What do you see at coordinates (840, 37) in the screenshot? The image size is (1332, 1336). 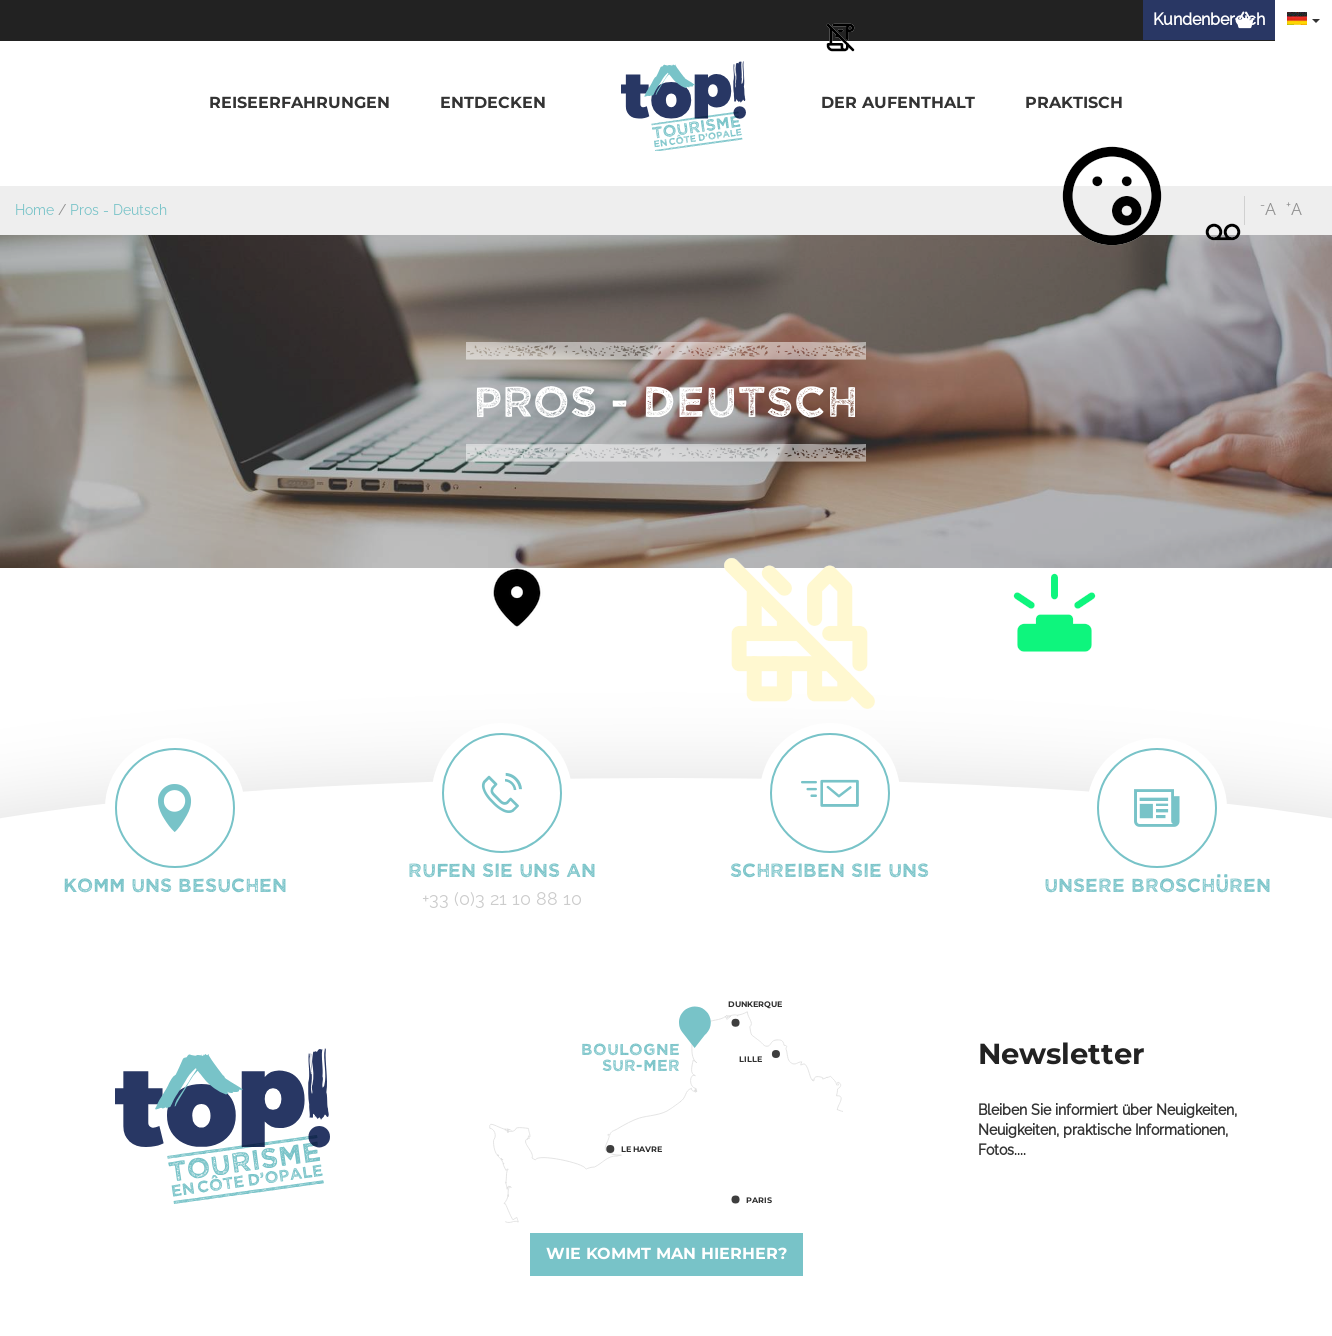 I see `license unavailable or revoked` at bounding box center [840, 37].